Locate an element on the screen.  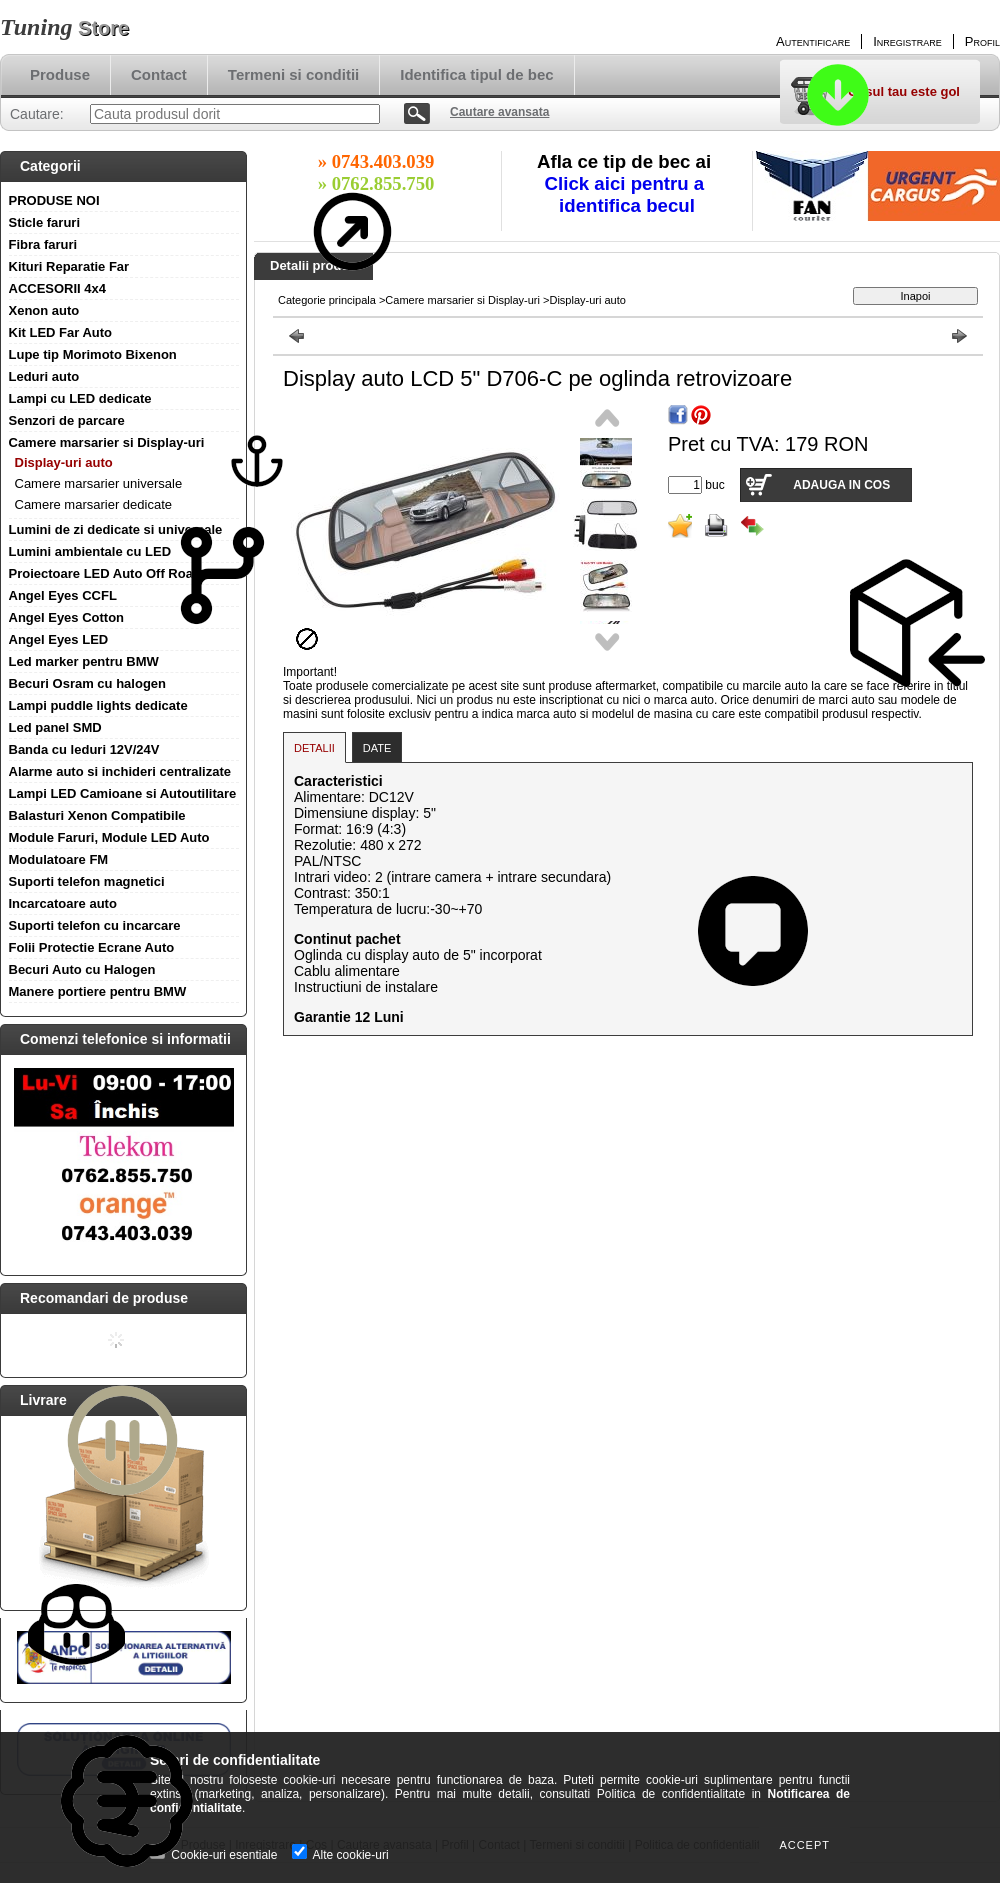
access github copilot ai assistant is located at coordinates (76, 1624).